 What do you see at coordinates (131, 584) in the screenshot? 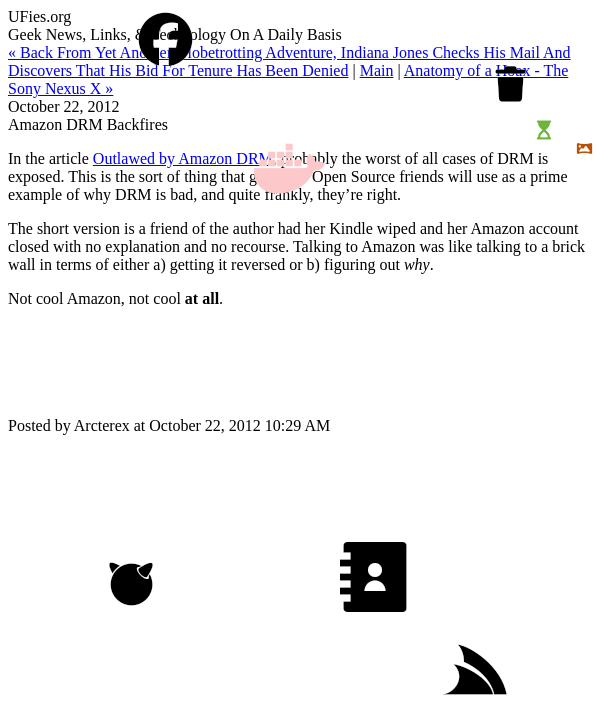
I see `freebsd operating system logo` at bounding box center [131, 584].